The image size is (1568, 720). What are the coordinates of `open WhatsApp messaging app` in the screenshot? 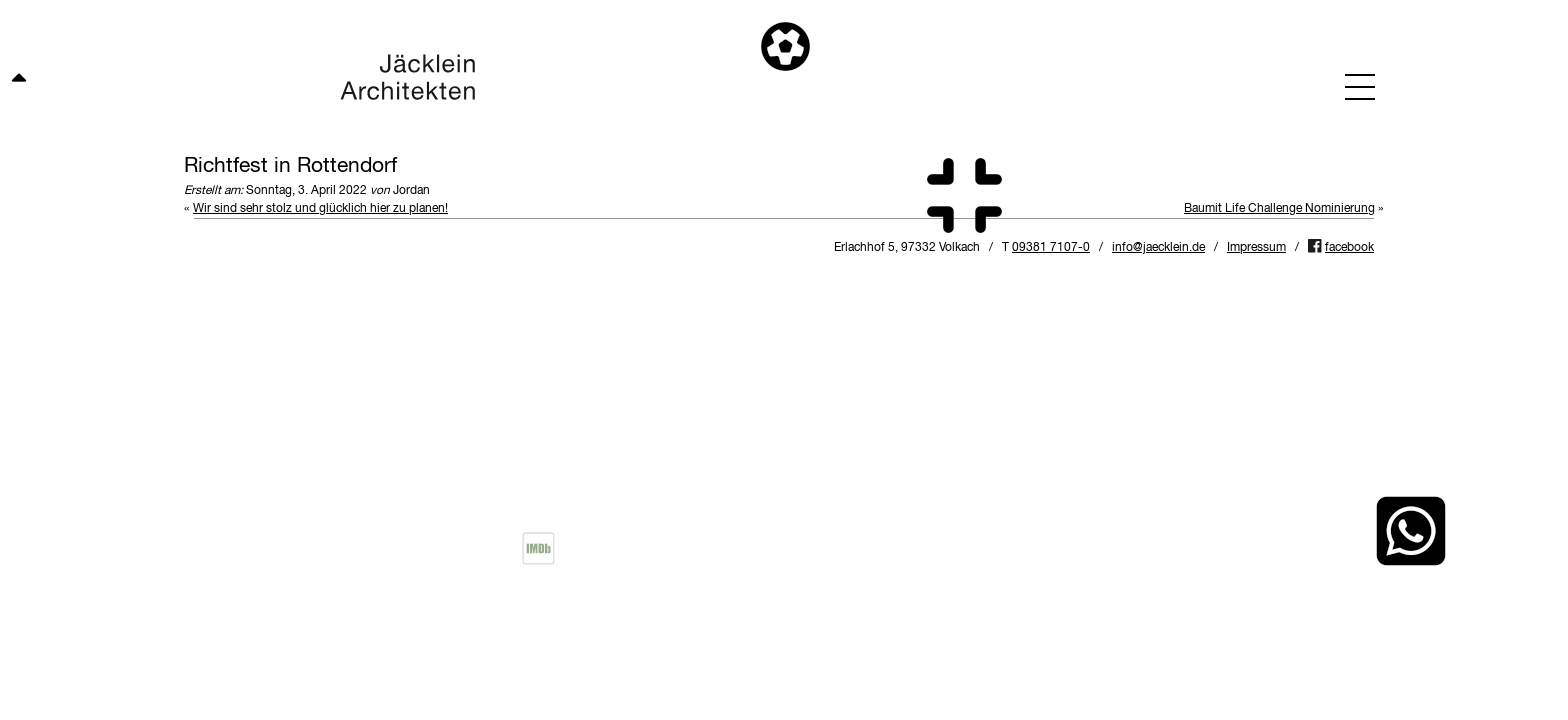 It's located at (1411, 531).